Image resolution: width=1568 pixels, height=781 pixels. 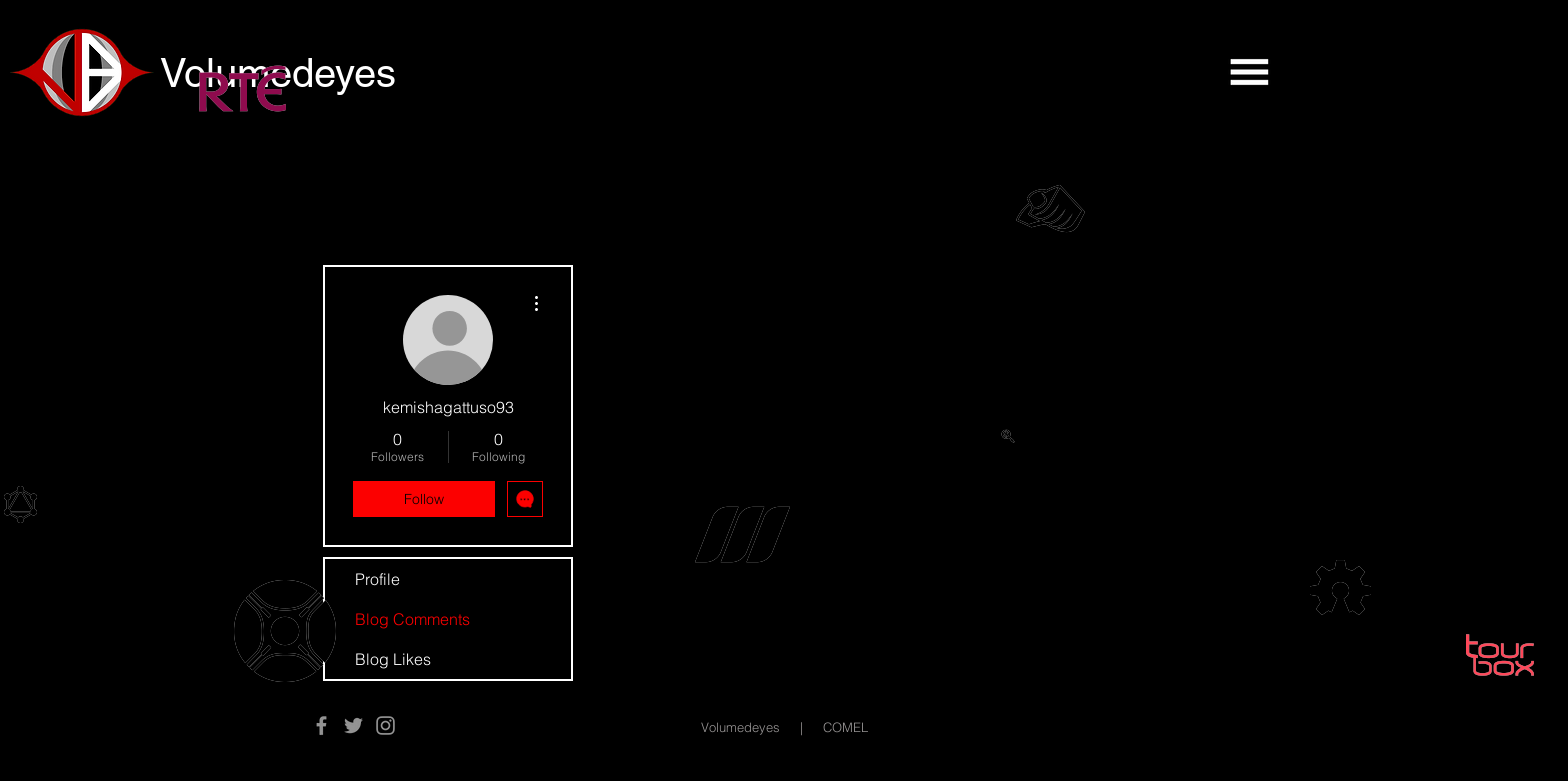 What do you see at coordinates (20, 504) in the screenshot?
I see `graphql api or technology indicator` at bounding box center [20, 504].